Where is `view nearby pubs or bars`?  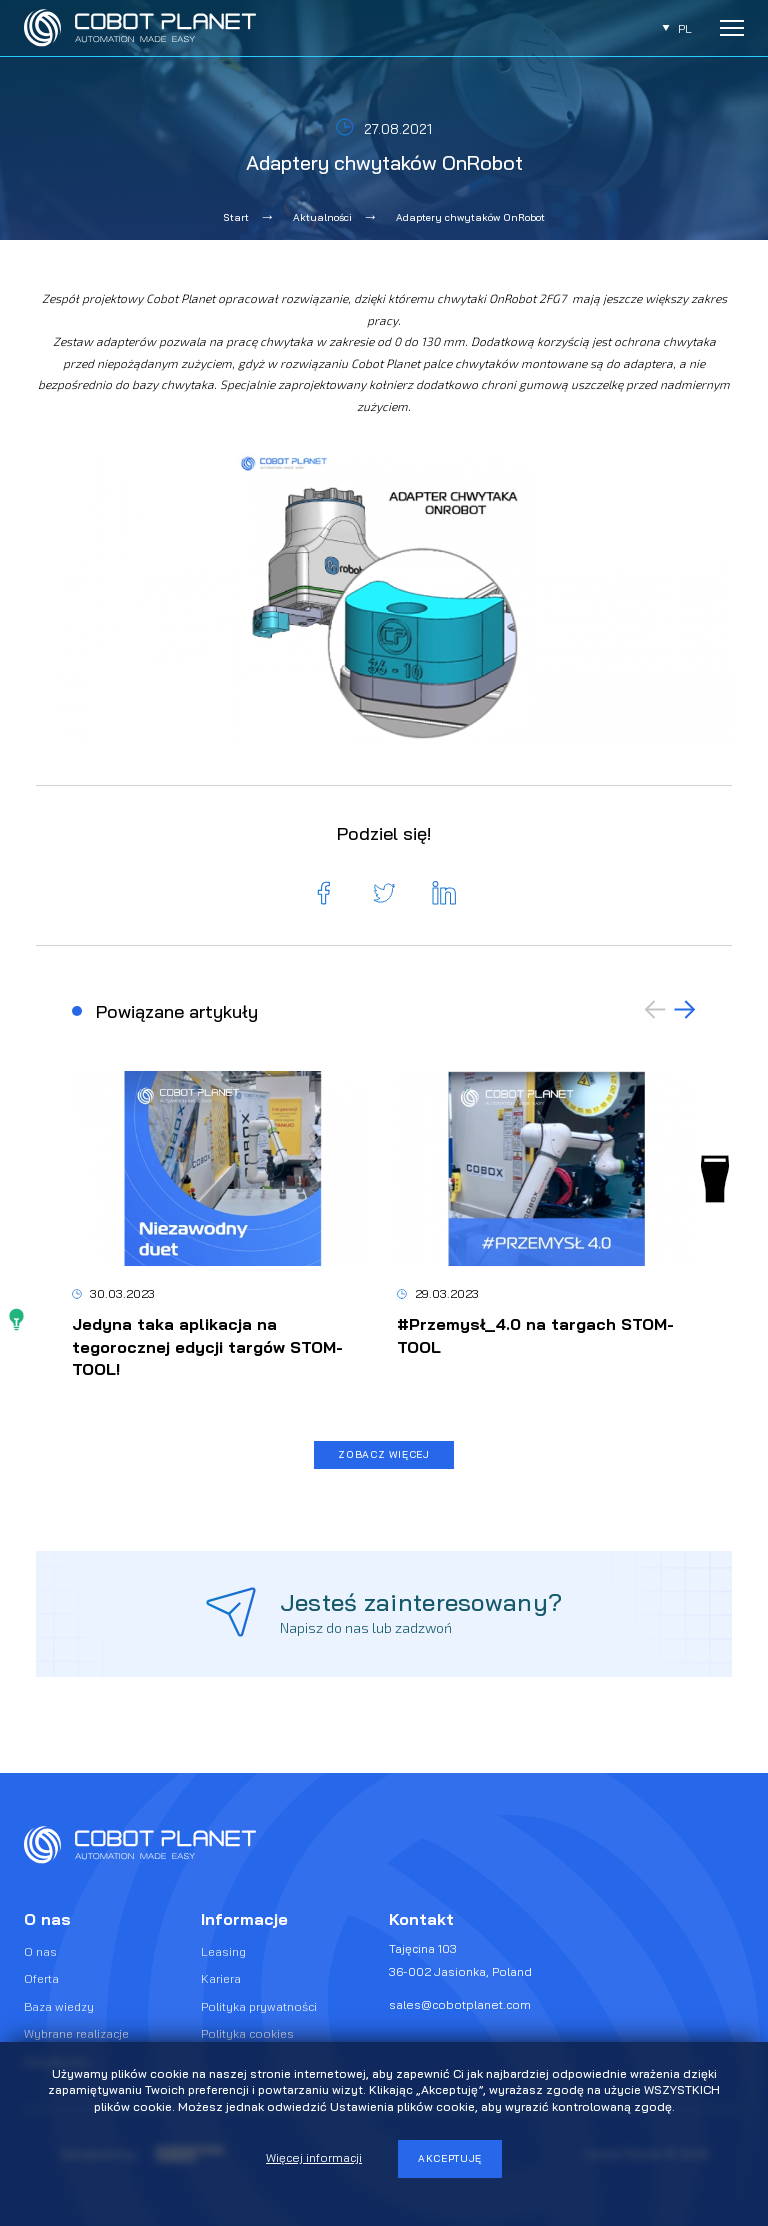 view nearby pubs or bars is located at coordinates (715, 1179).